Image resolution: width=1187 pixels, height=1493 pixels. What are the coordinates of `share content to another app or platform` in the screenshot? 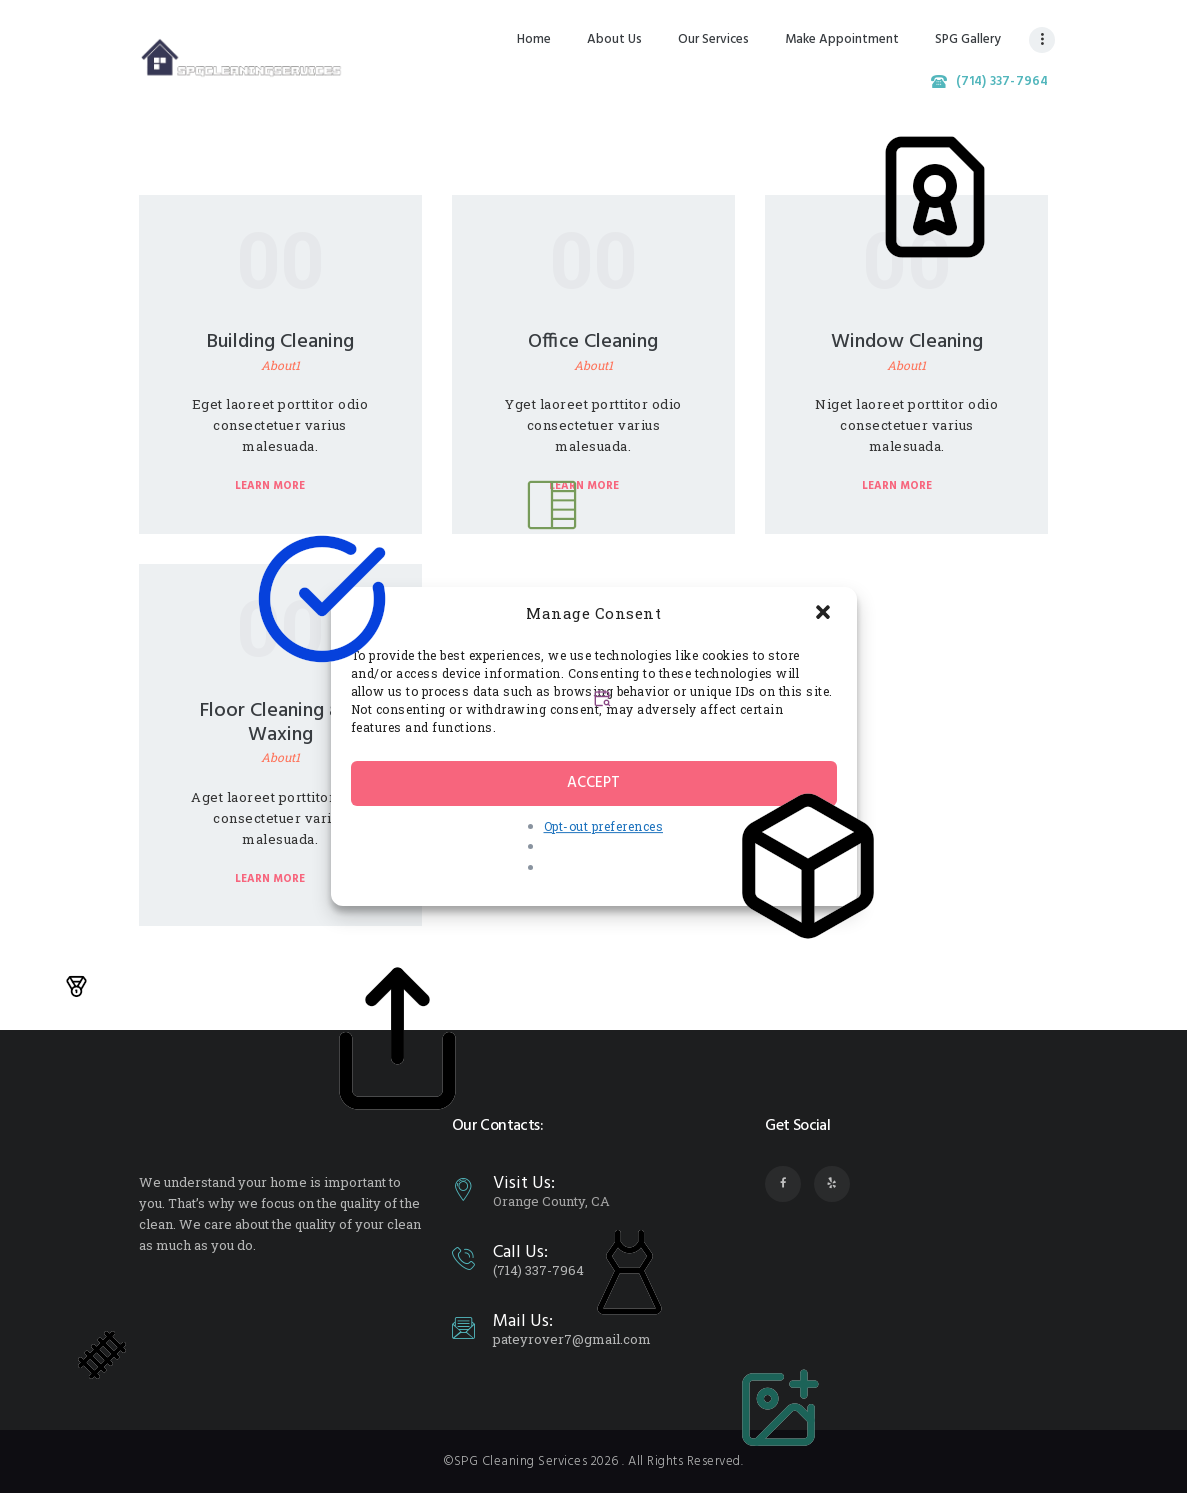 It's located at (397, 1038).